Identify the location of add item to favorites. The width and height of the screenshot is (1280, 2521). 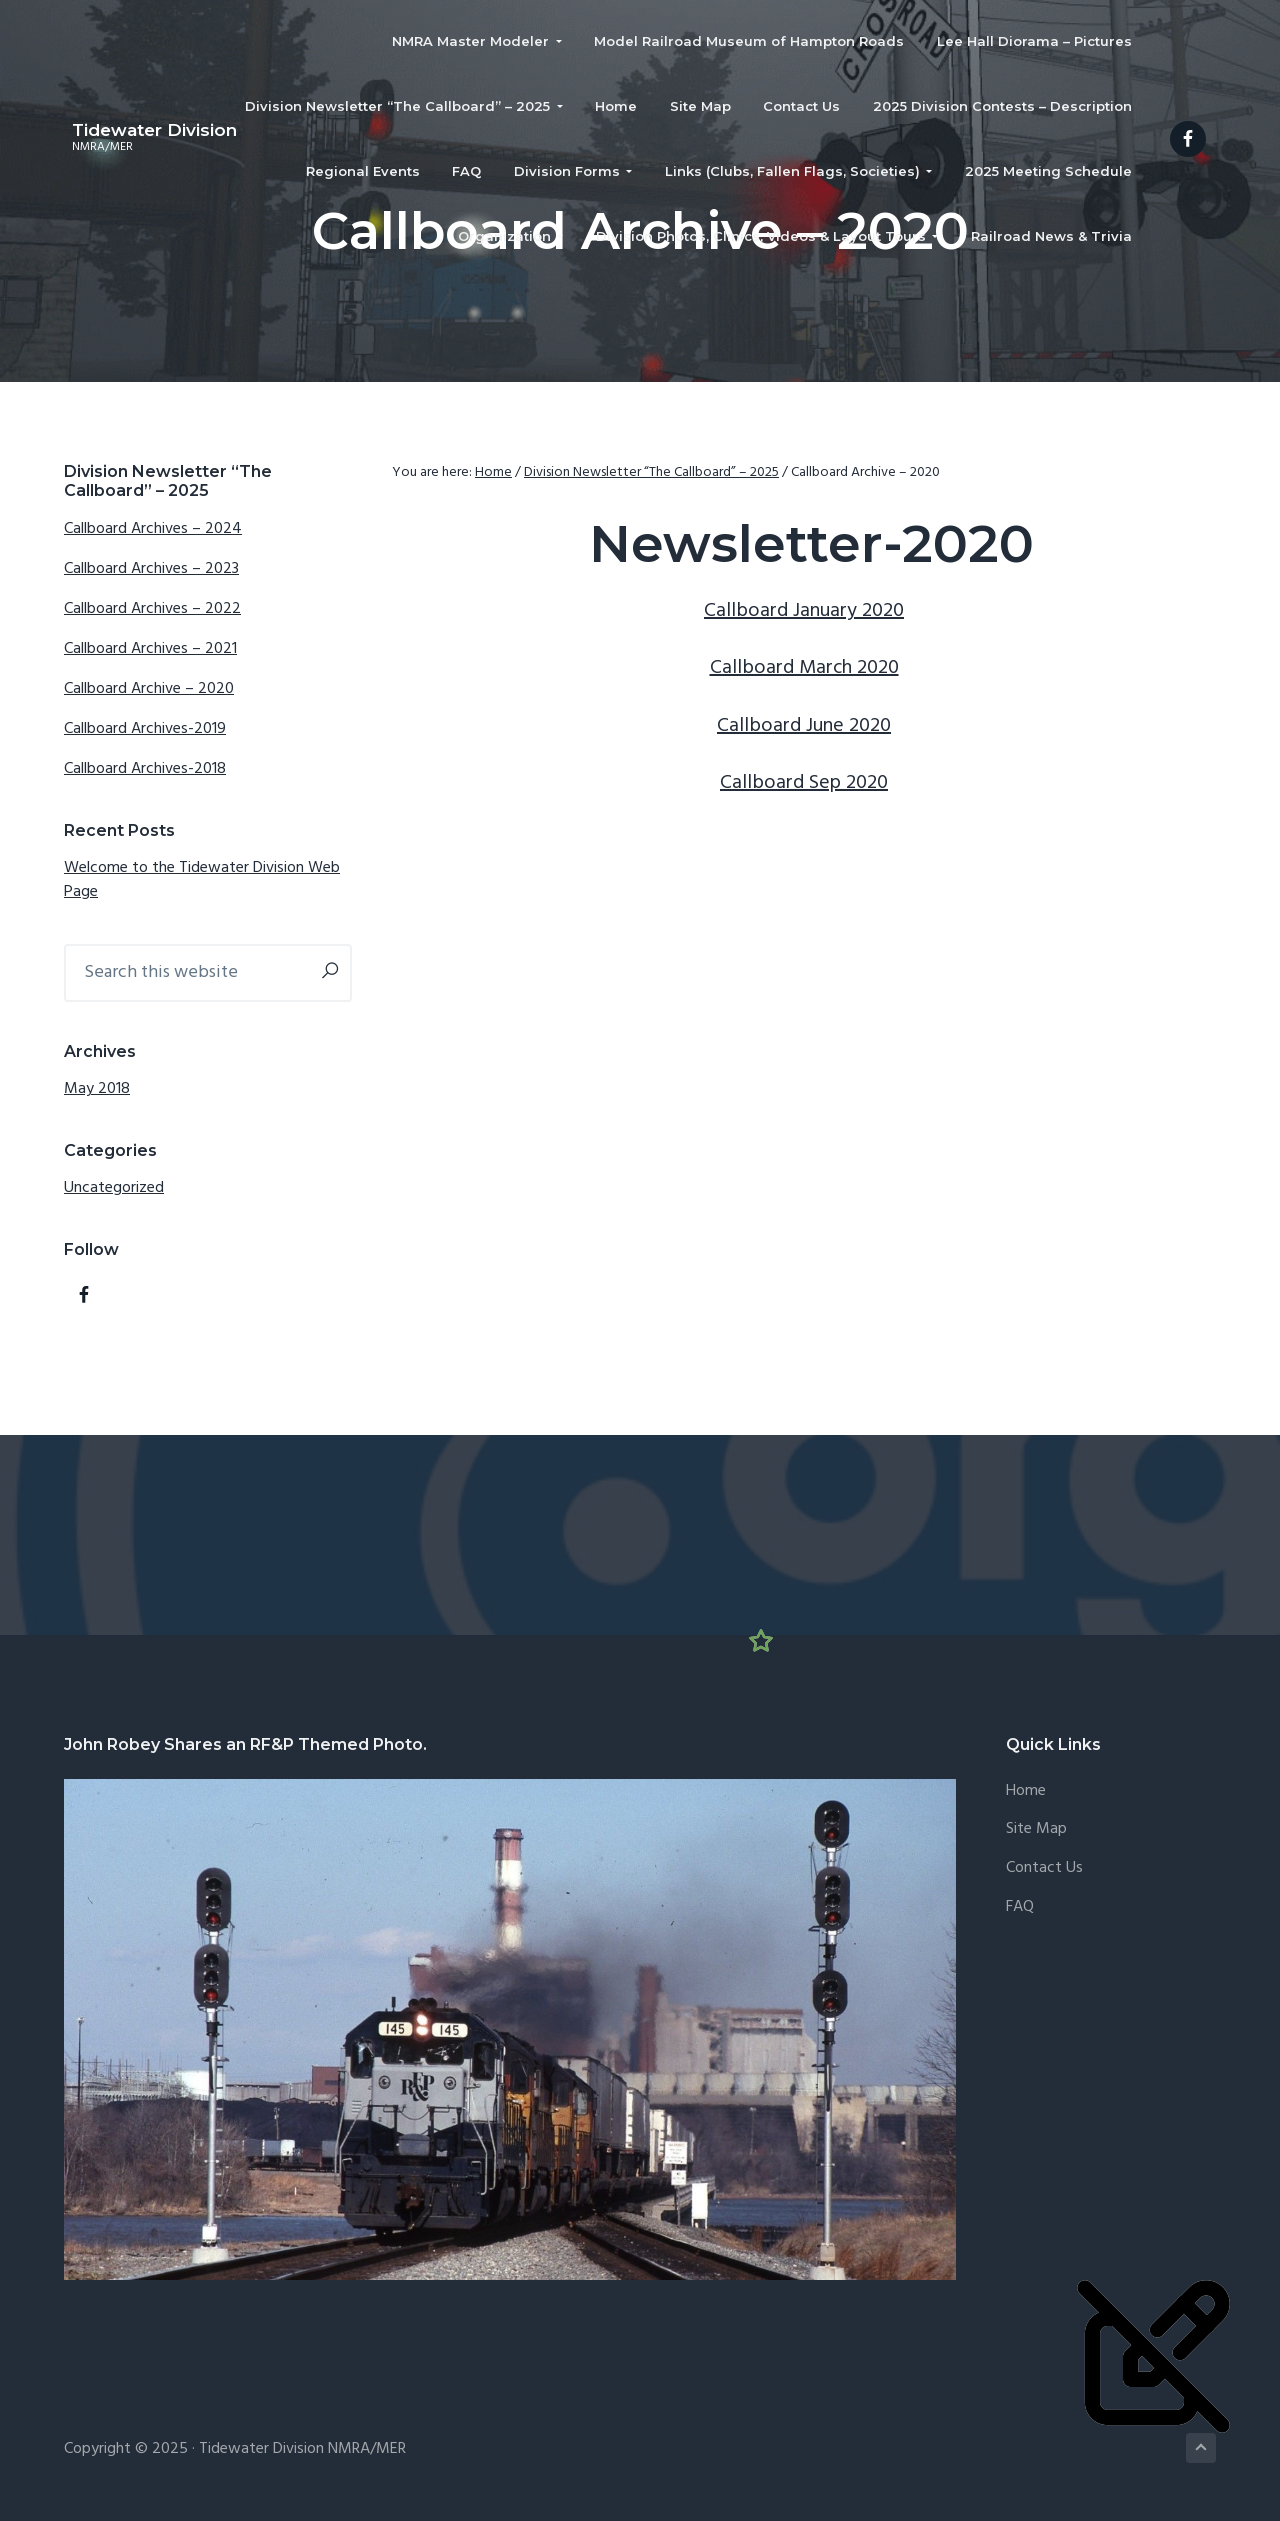
(761, 1641).